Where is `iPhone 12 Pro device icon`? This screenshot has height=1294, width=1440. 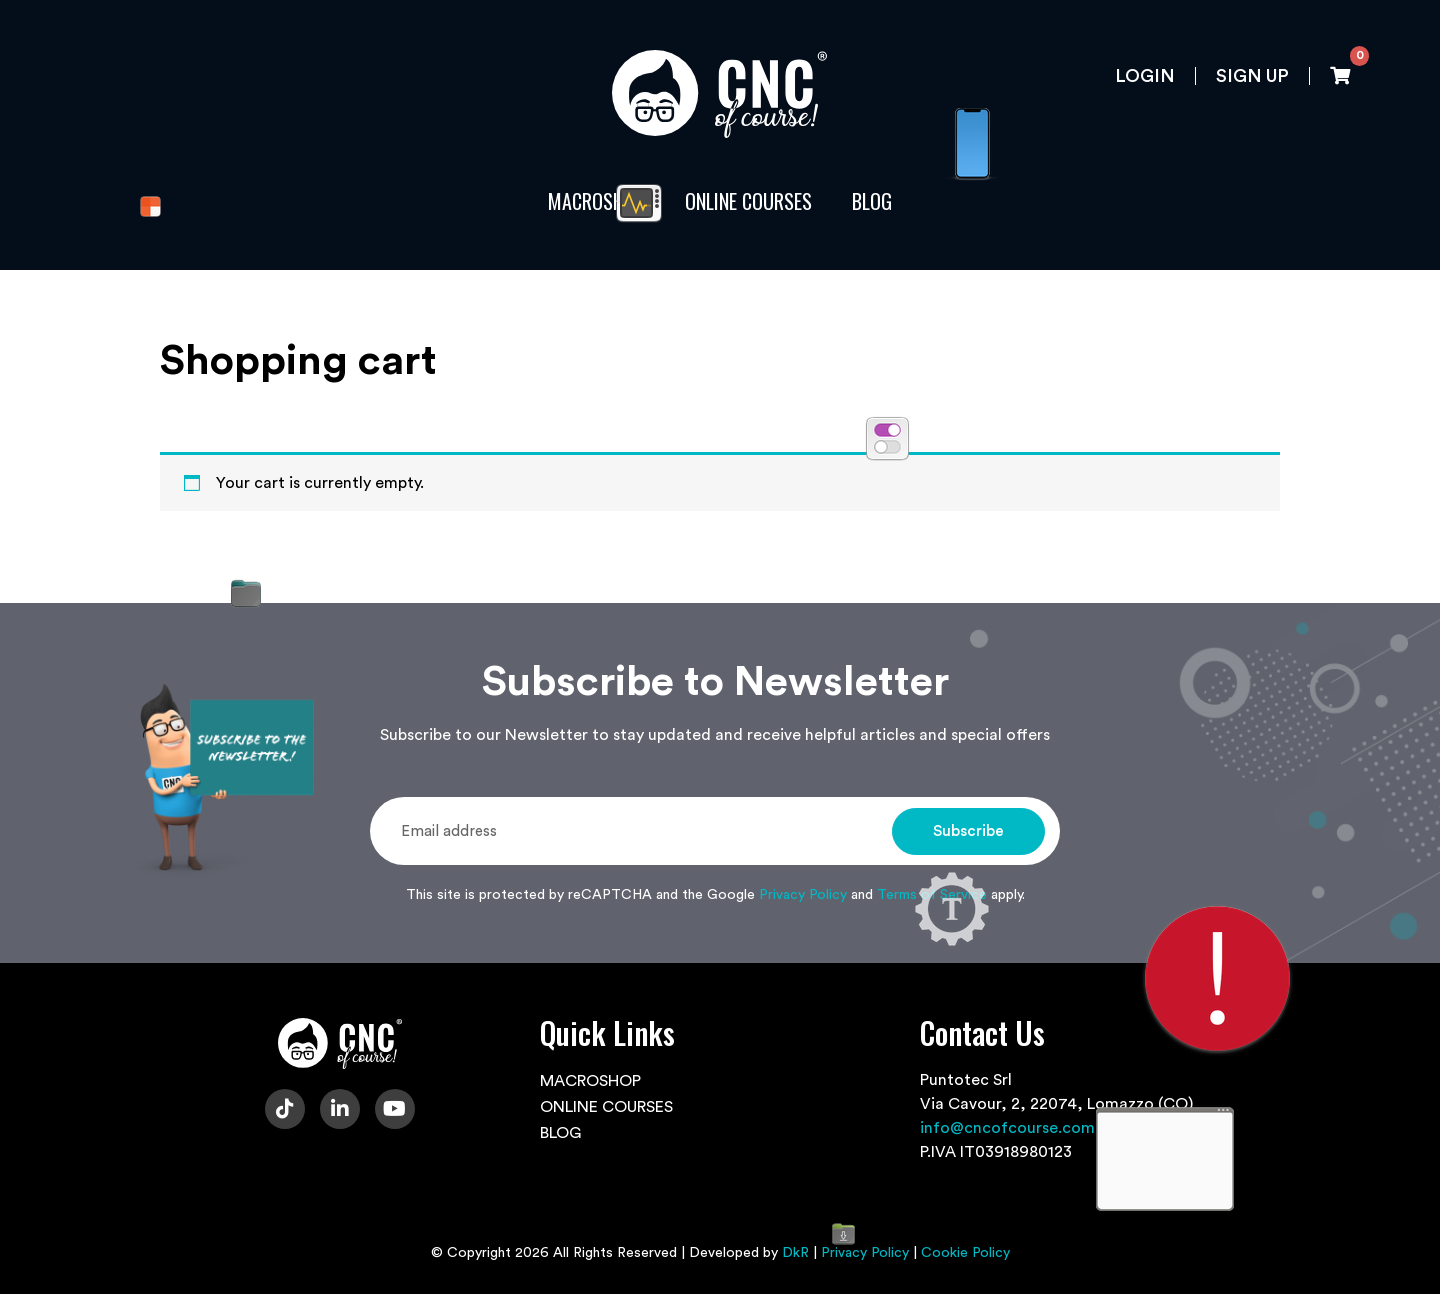 iPhone 12 Pro device icon is located at coordinates (972, 144).